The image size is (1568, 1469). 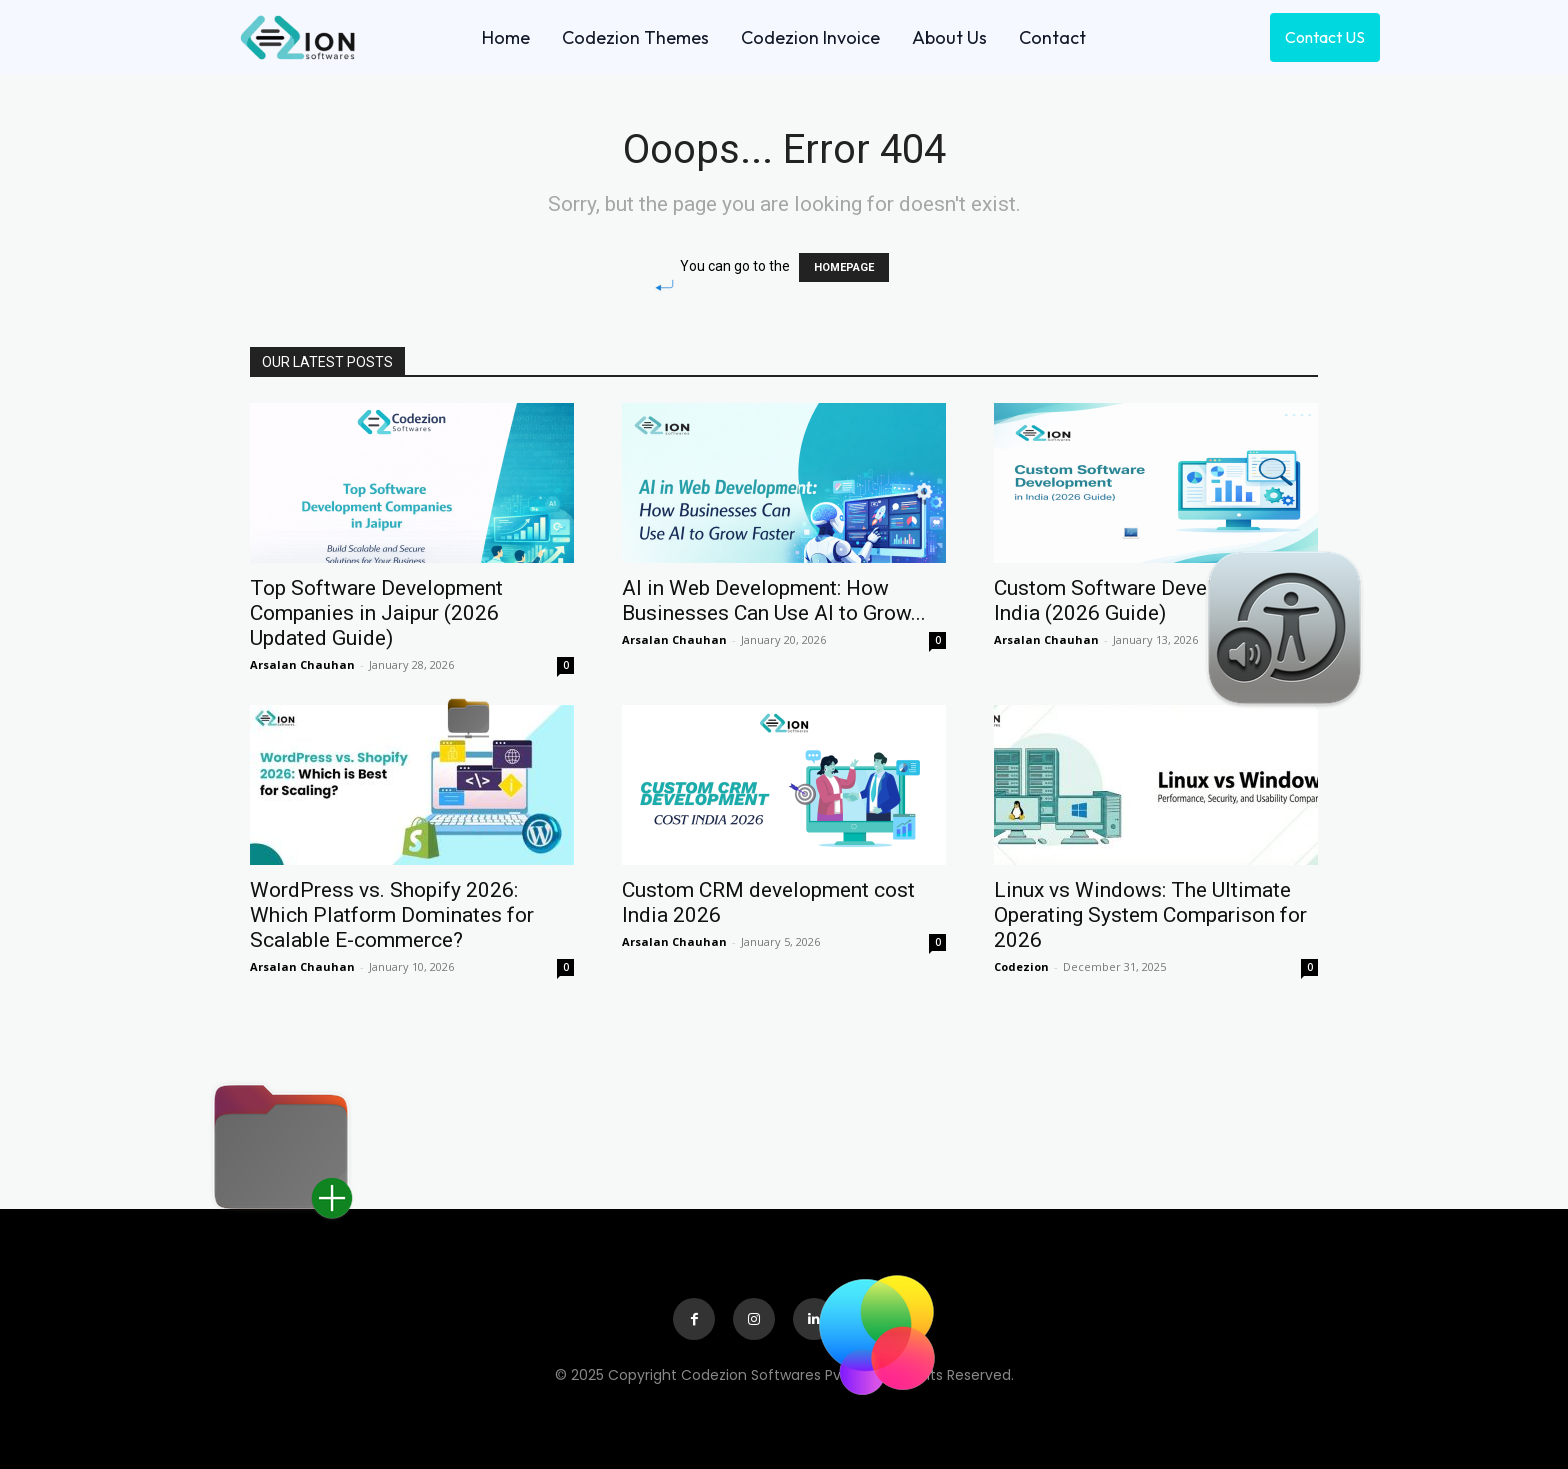 What do you see at coordinates (877, 1335) in the screenshot?
I see `open Game Center app` at bounding box center [877, 1335].